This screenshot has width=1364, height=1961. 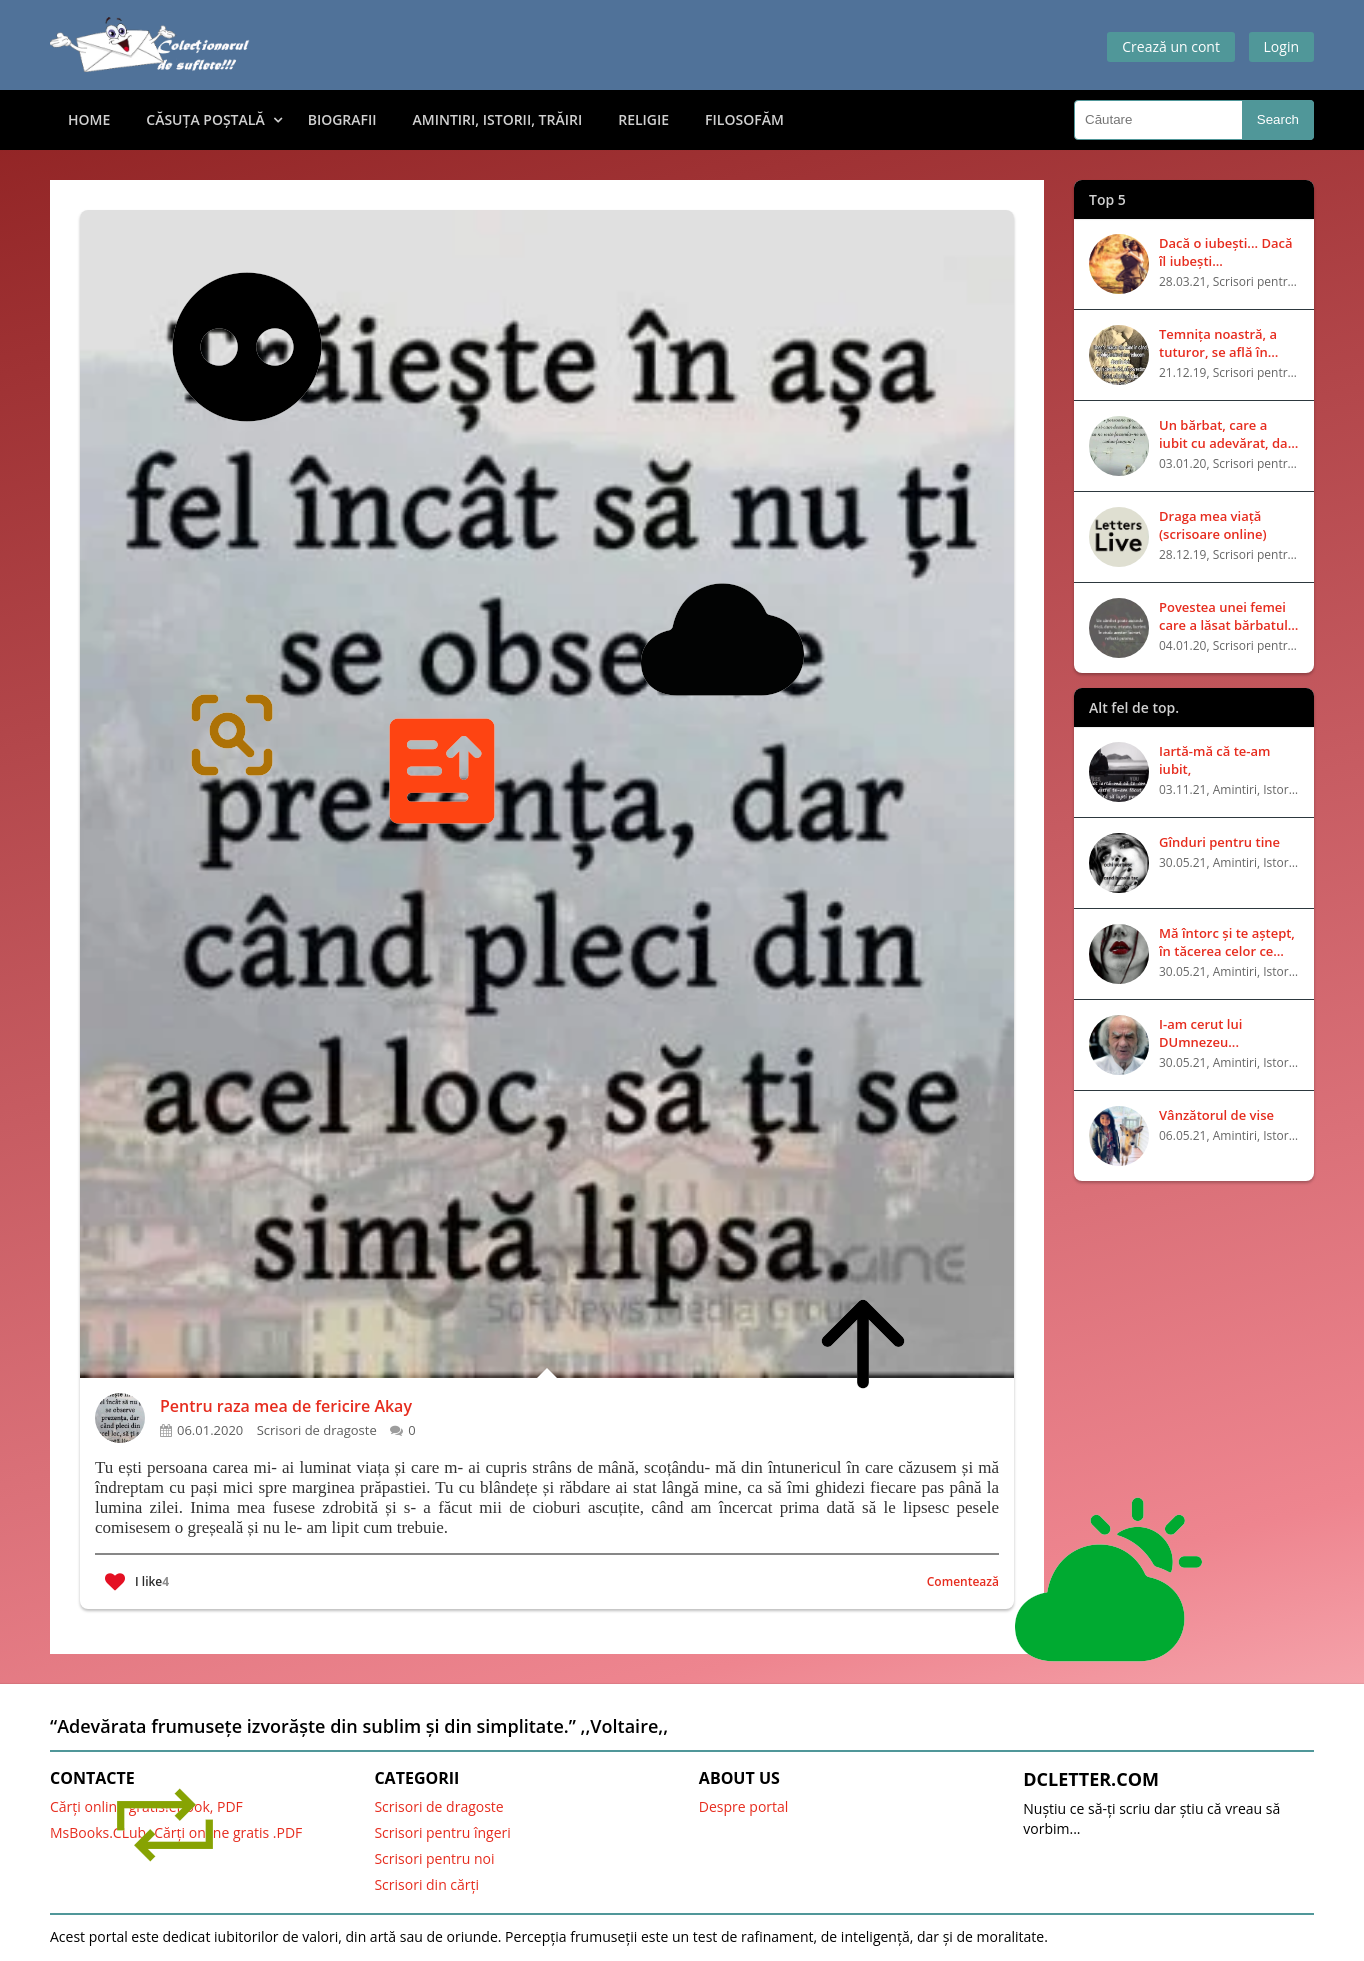 What do you see at coordinates (232, 735) in the screenshot?
I see `scan or search within a selected area` at bounding box center [232, 735].